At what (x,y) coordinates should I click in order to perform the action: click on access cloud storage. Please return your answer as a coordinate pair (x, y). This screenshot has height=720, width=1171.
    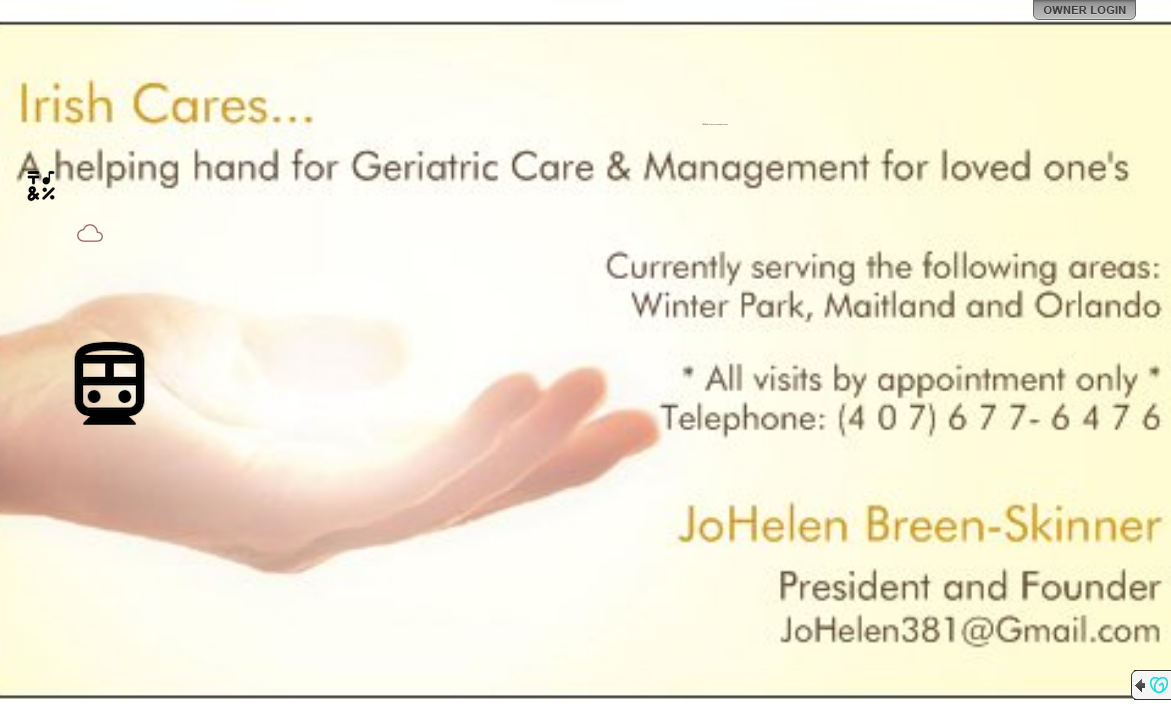
    Looking at the image, I should click on (90, 233).